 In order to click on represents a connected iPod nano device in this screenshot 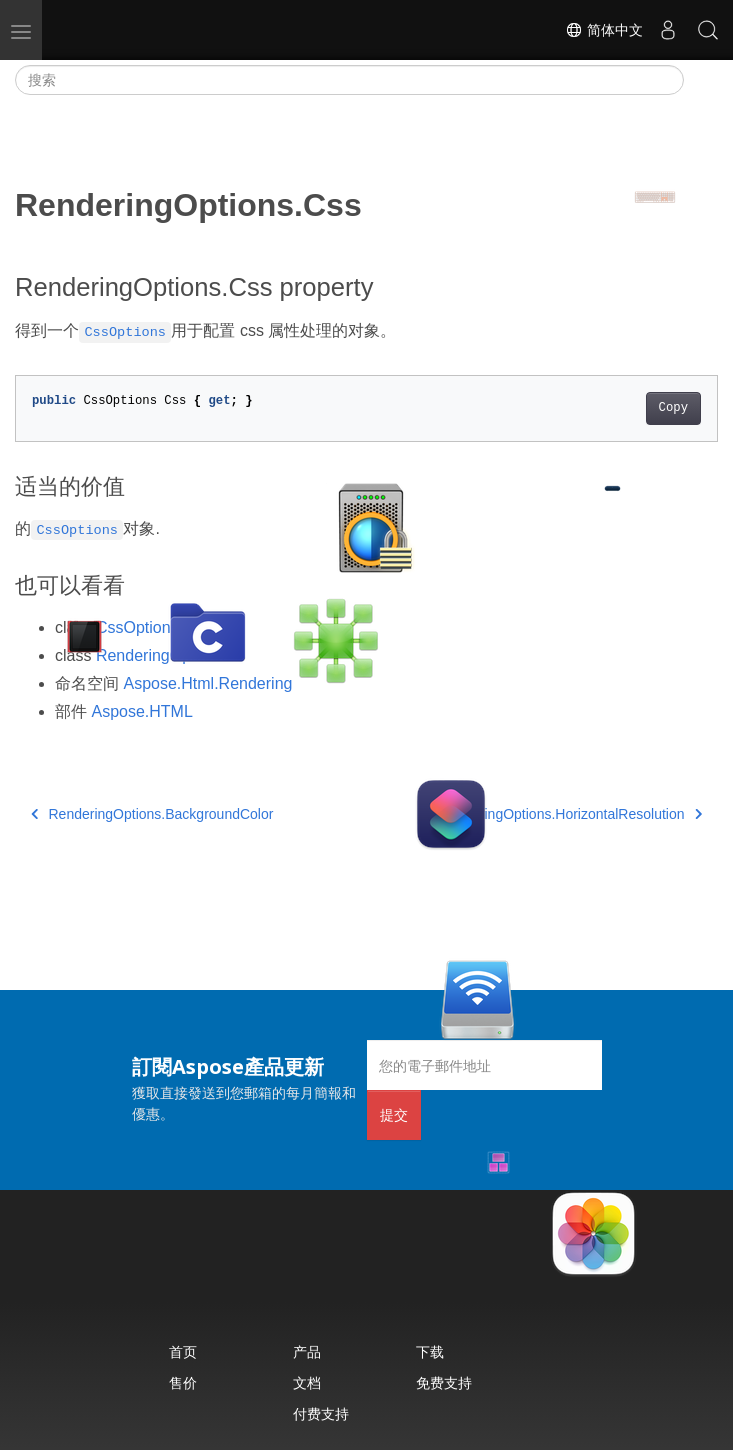, I will do `click(84, 636)`.